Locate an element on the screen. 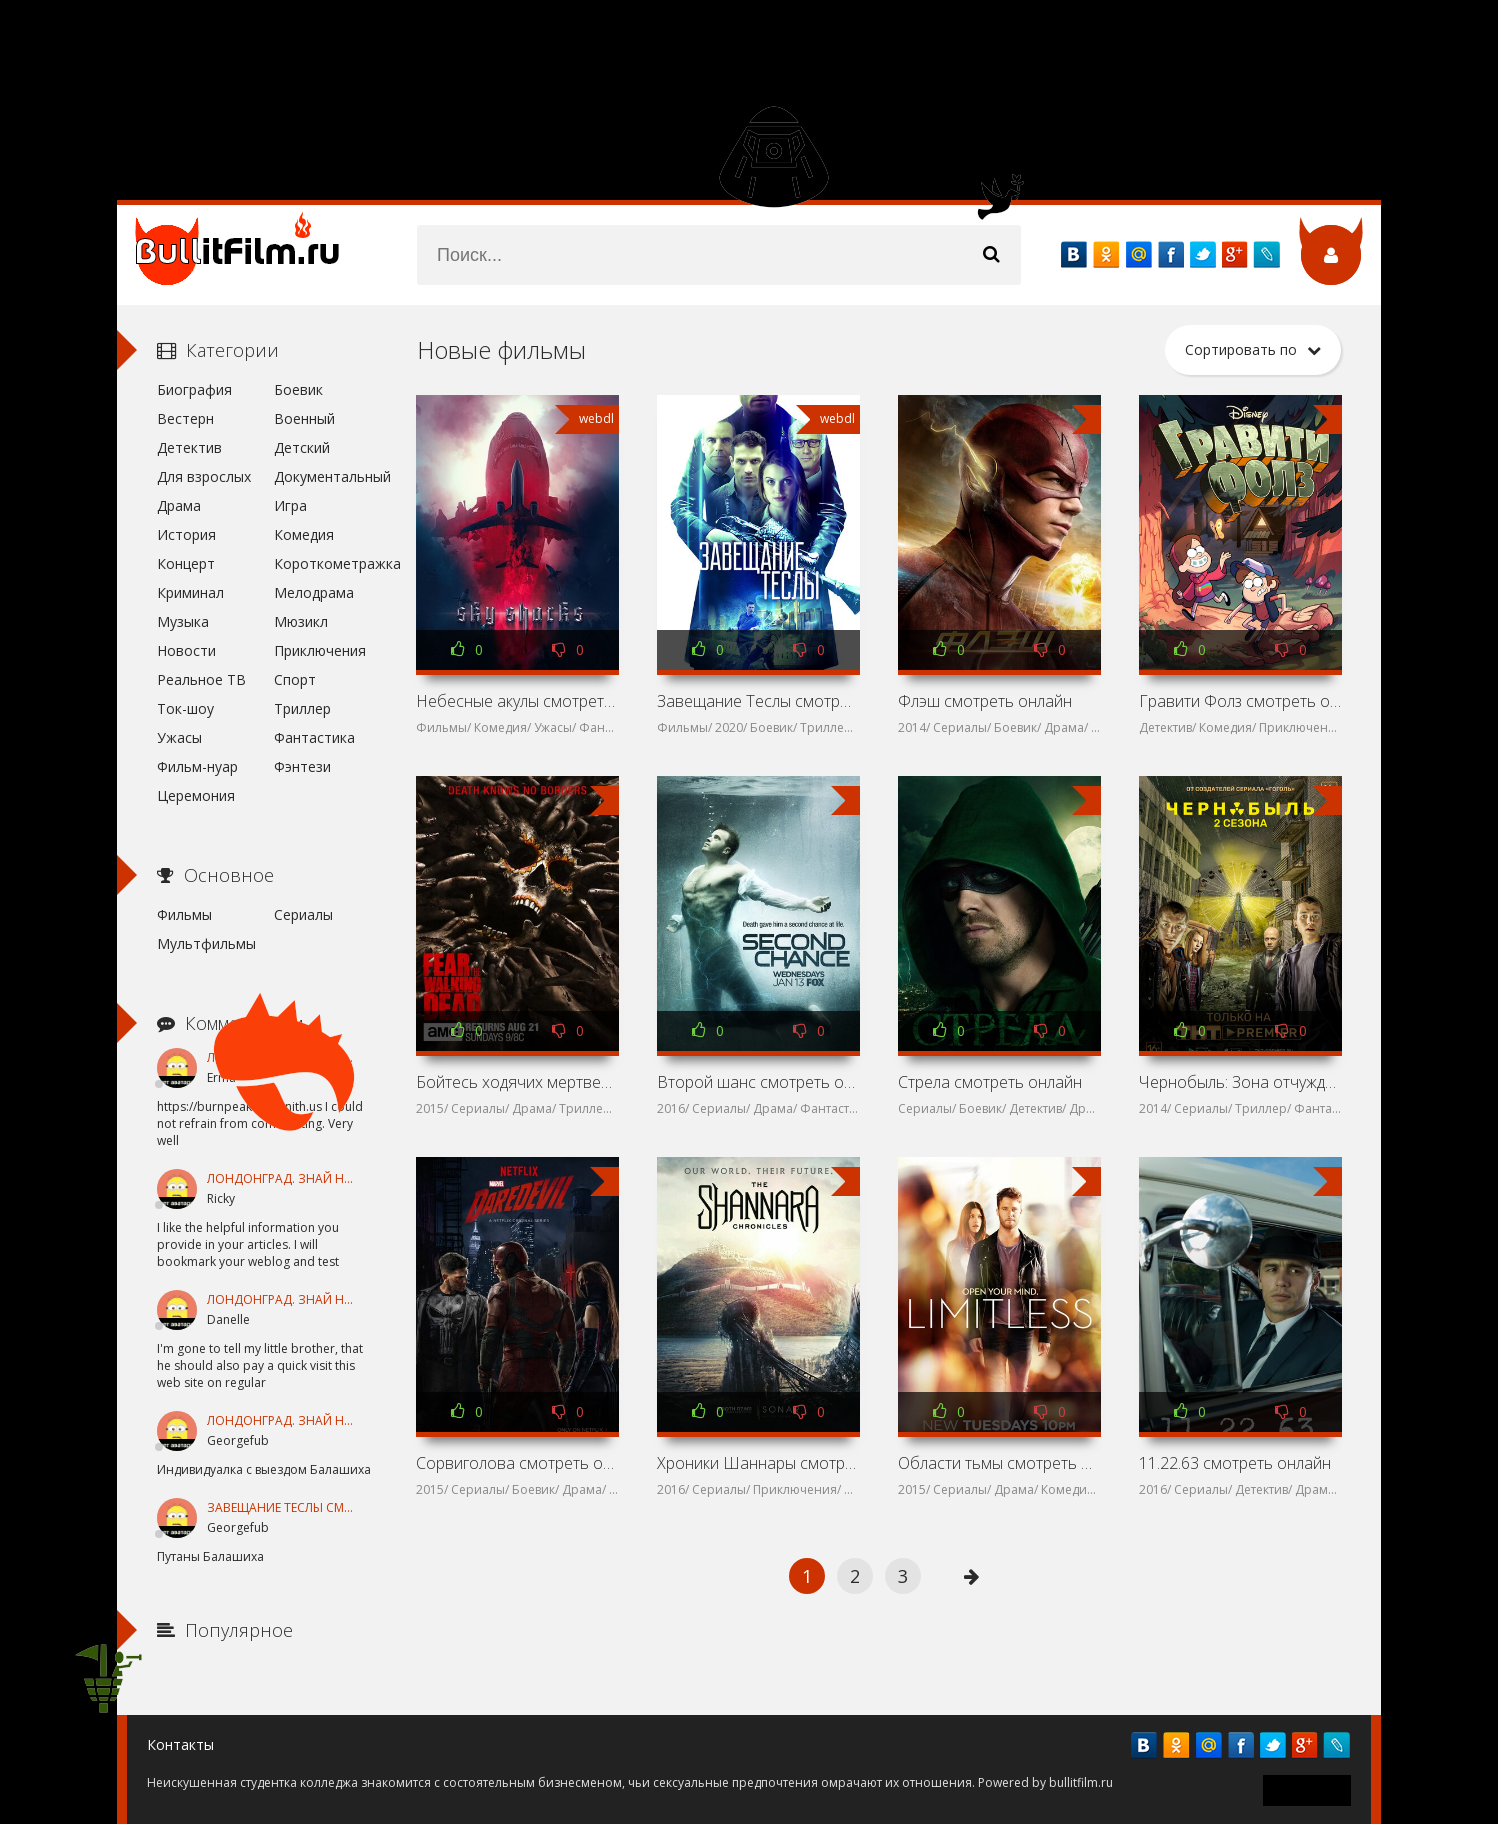 The image size is (1498, 1824). access the lookout or observation point is located at coordinates (108, 1677).